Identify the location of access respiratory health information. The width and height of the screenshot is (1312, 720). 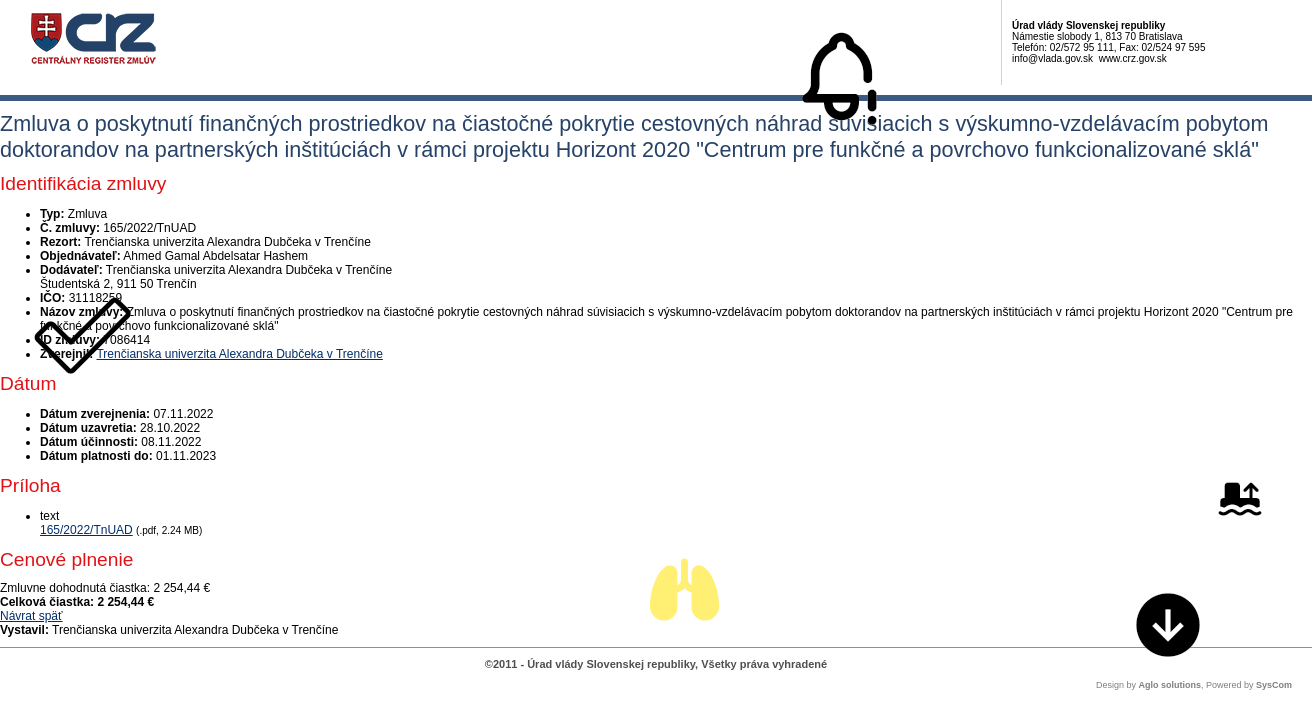
(684, 589).